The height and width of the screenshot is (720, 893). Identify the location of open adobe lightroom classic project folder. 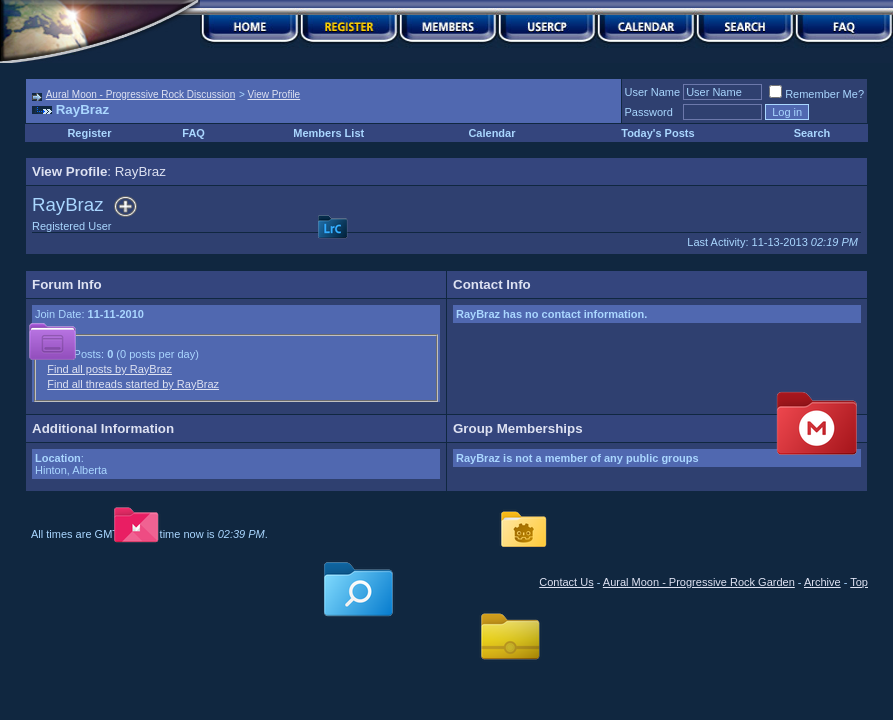
(332, 227).